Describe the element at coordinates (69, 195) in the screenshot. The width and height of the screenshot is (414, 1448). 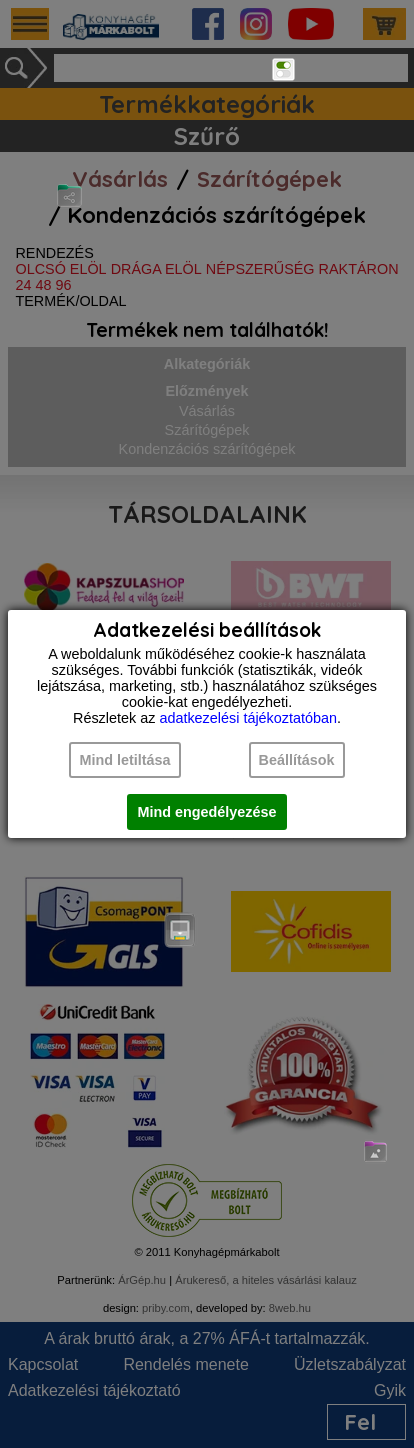
I see `open your public shared folder` at that location.